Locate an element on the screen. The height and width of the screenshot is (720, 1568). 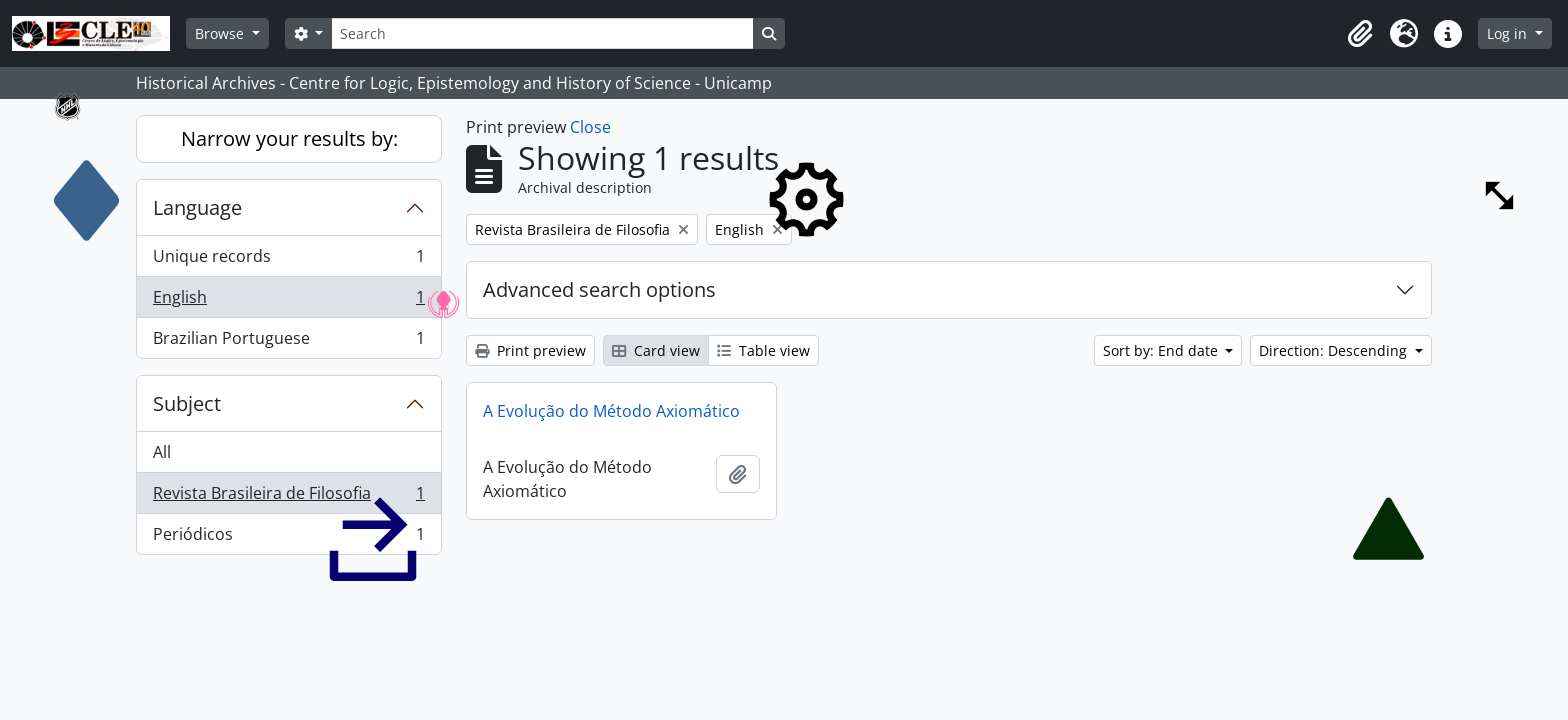
expand content diagonally is located at coordinates (1499, 195).